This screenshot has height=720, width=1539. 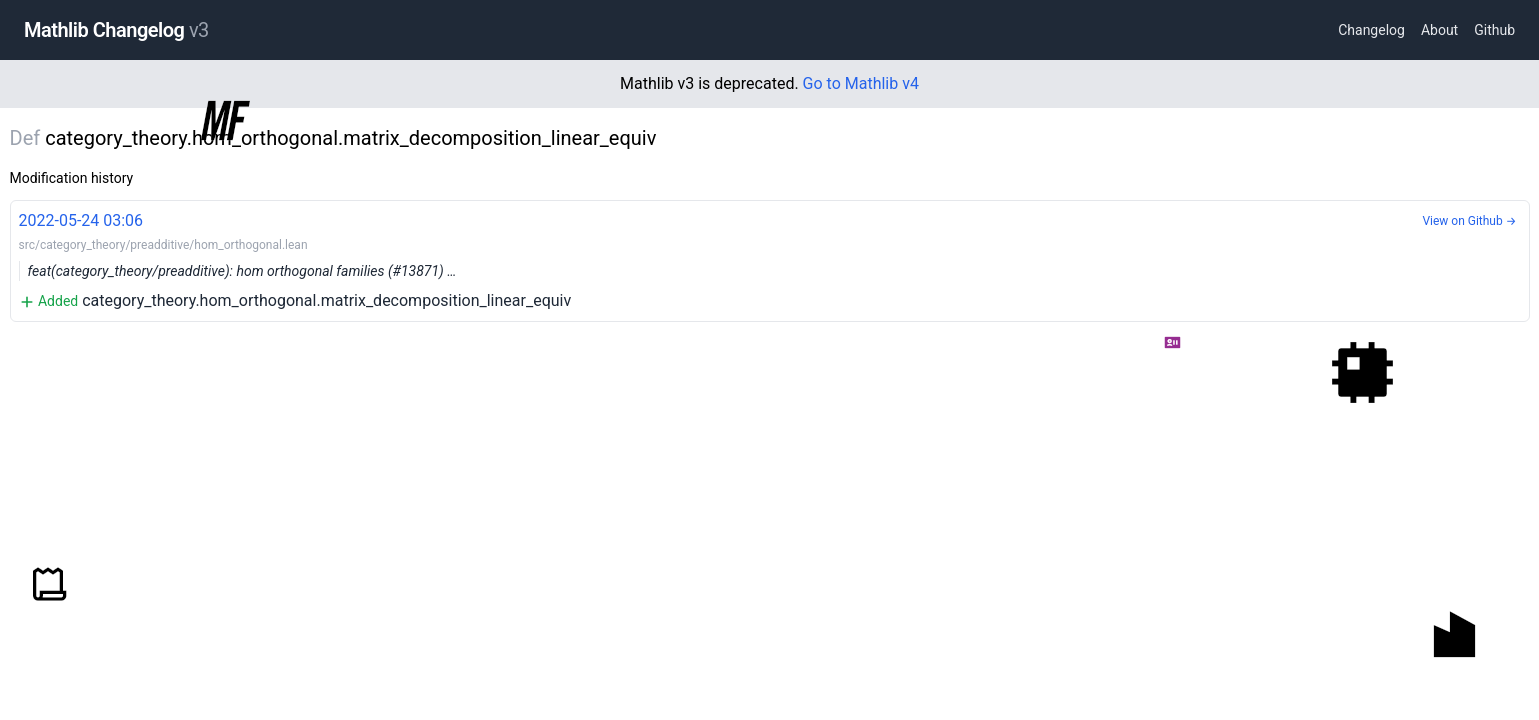 I want to click on view CPU or processor information, so click(x=1362, y=372).